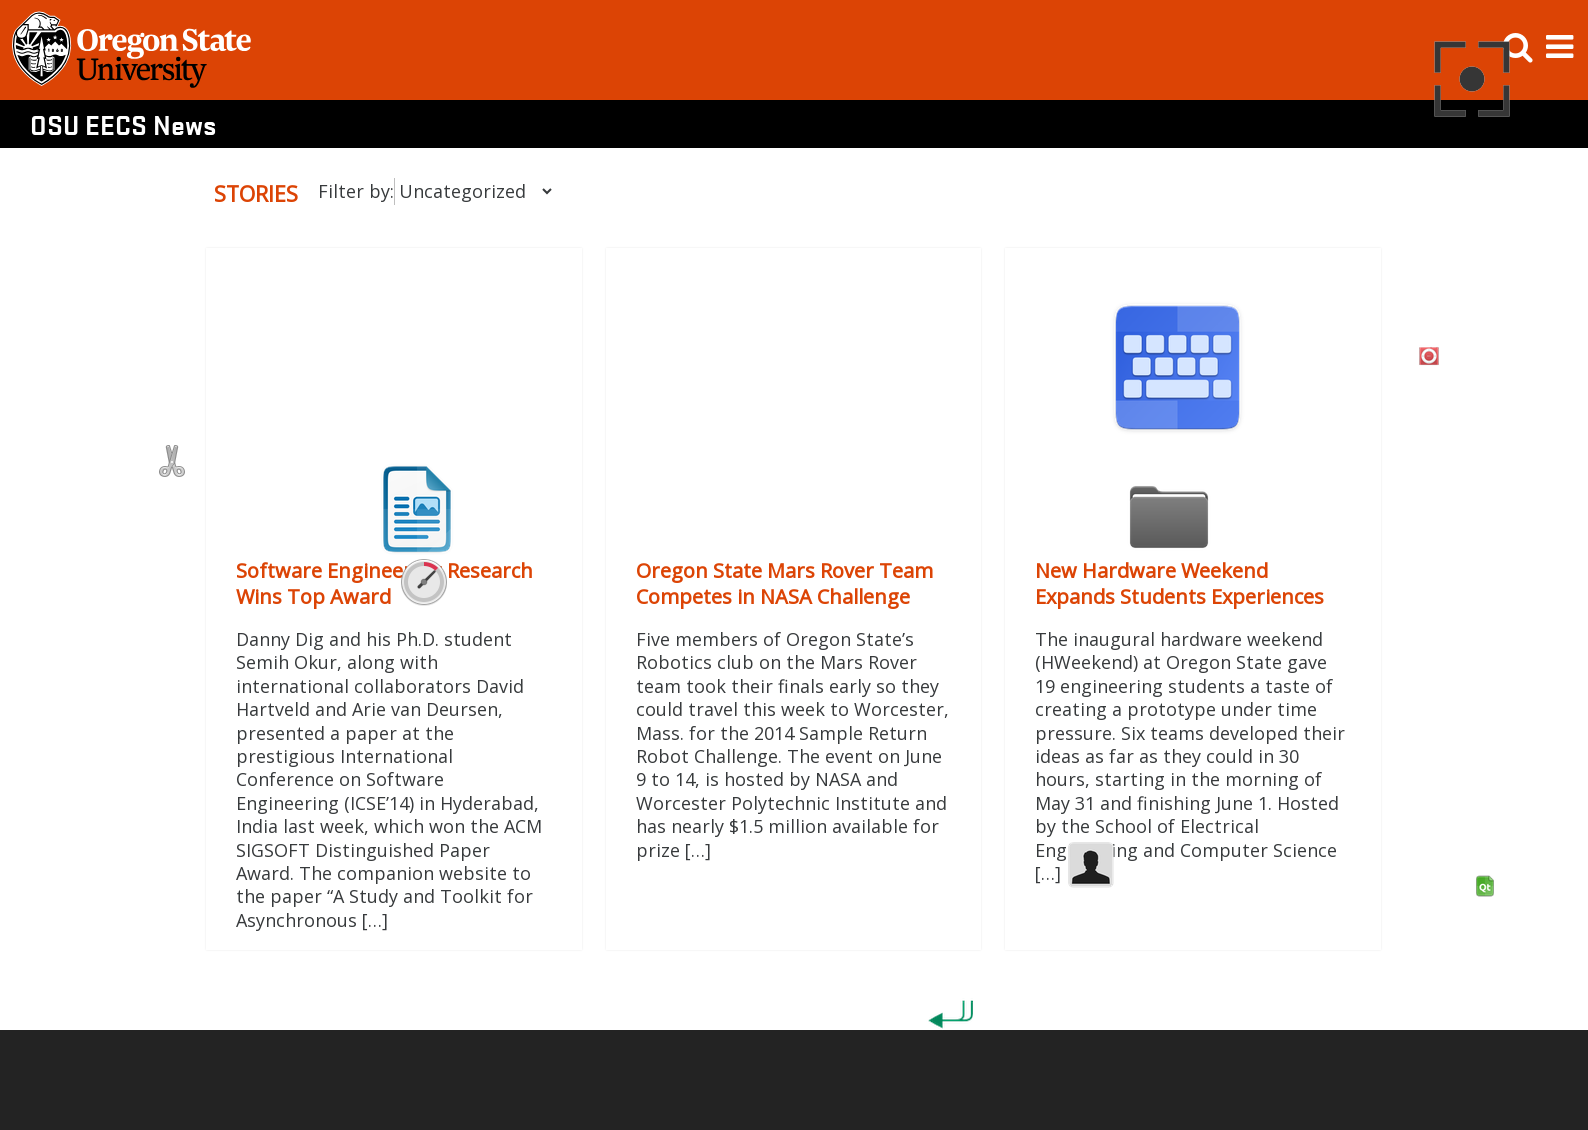  I want to click on reply to all recipients in an email thread, so click(950, 1011).